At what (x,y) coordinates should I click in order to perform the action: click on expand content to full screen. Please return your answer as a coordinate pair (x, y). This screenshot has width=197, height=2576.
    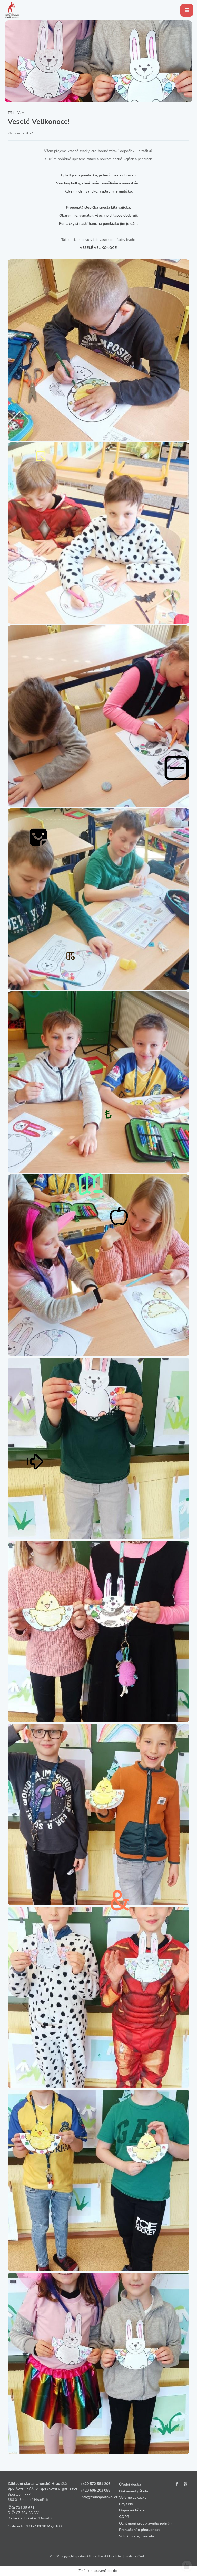
    Looking at the image, I should click on (41, 456).